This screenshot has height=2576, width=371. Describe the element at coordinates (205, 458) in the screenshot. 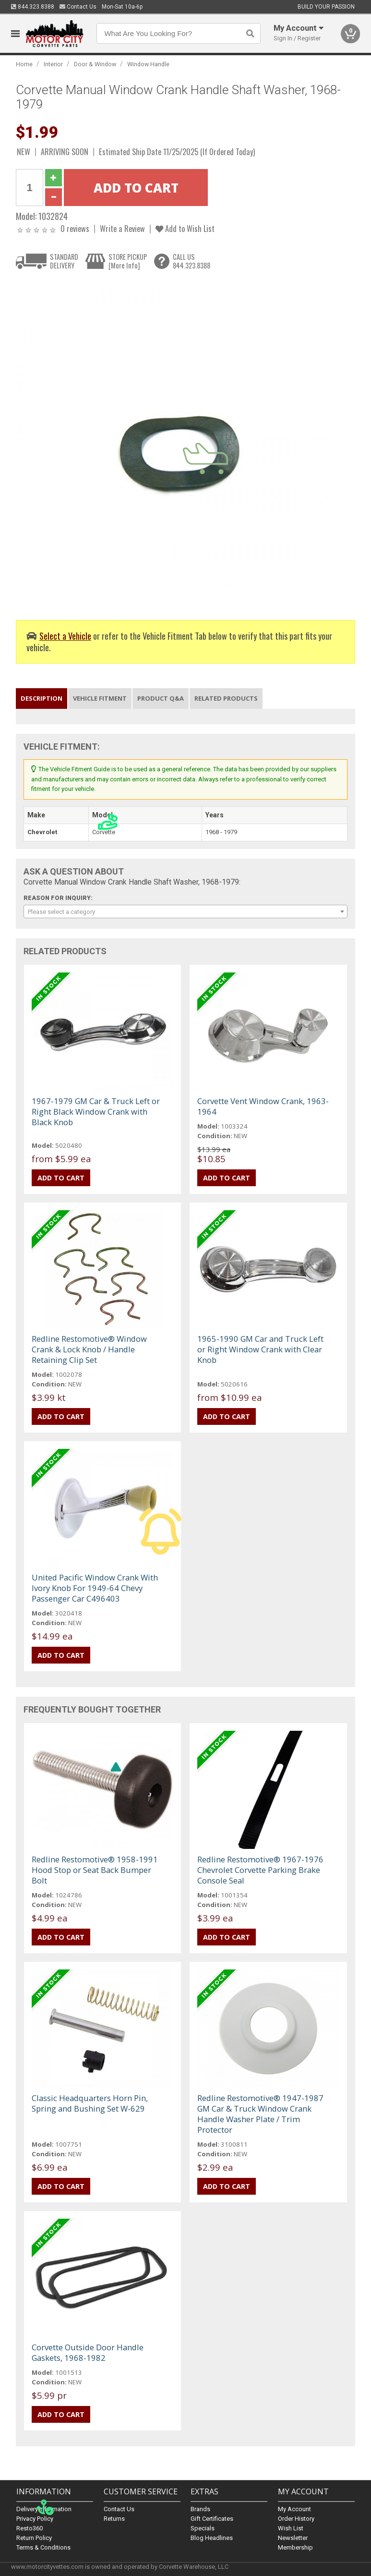

I see `indicates flight is taxiing or on the ground` at that location.